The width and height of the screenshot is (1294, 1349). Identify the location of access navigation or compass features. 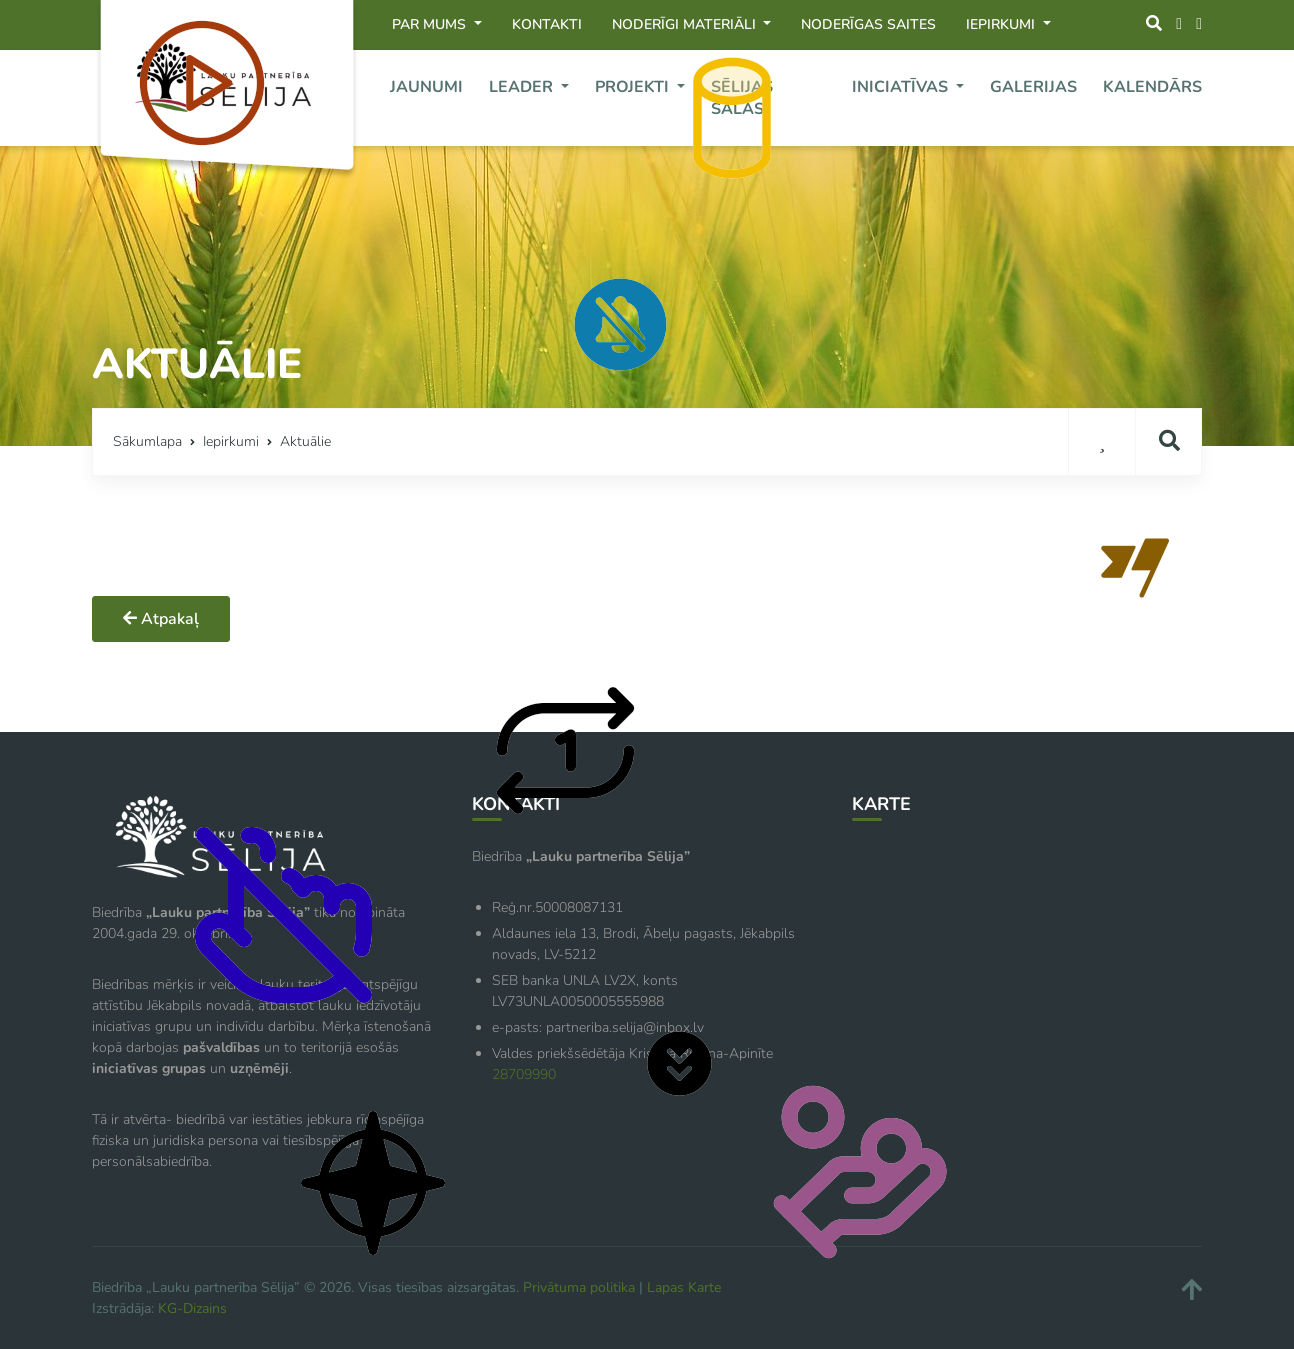
(373, 1183).